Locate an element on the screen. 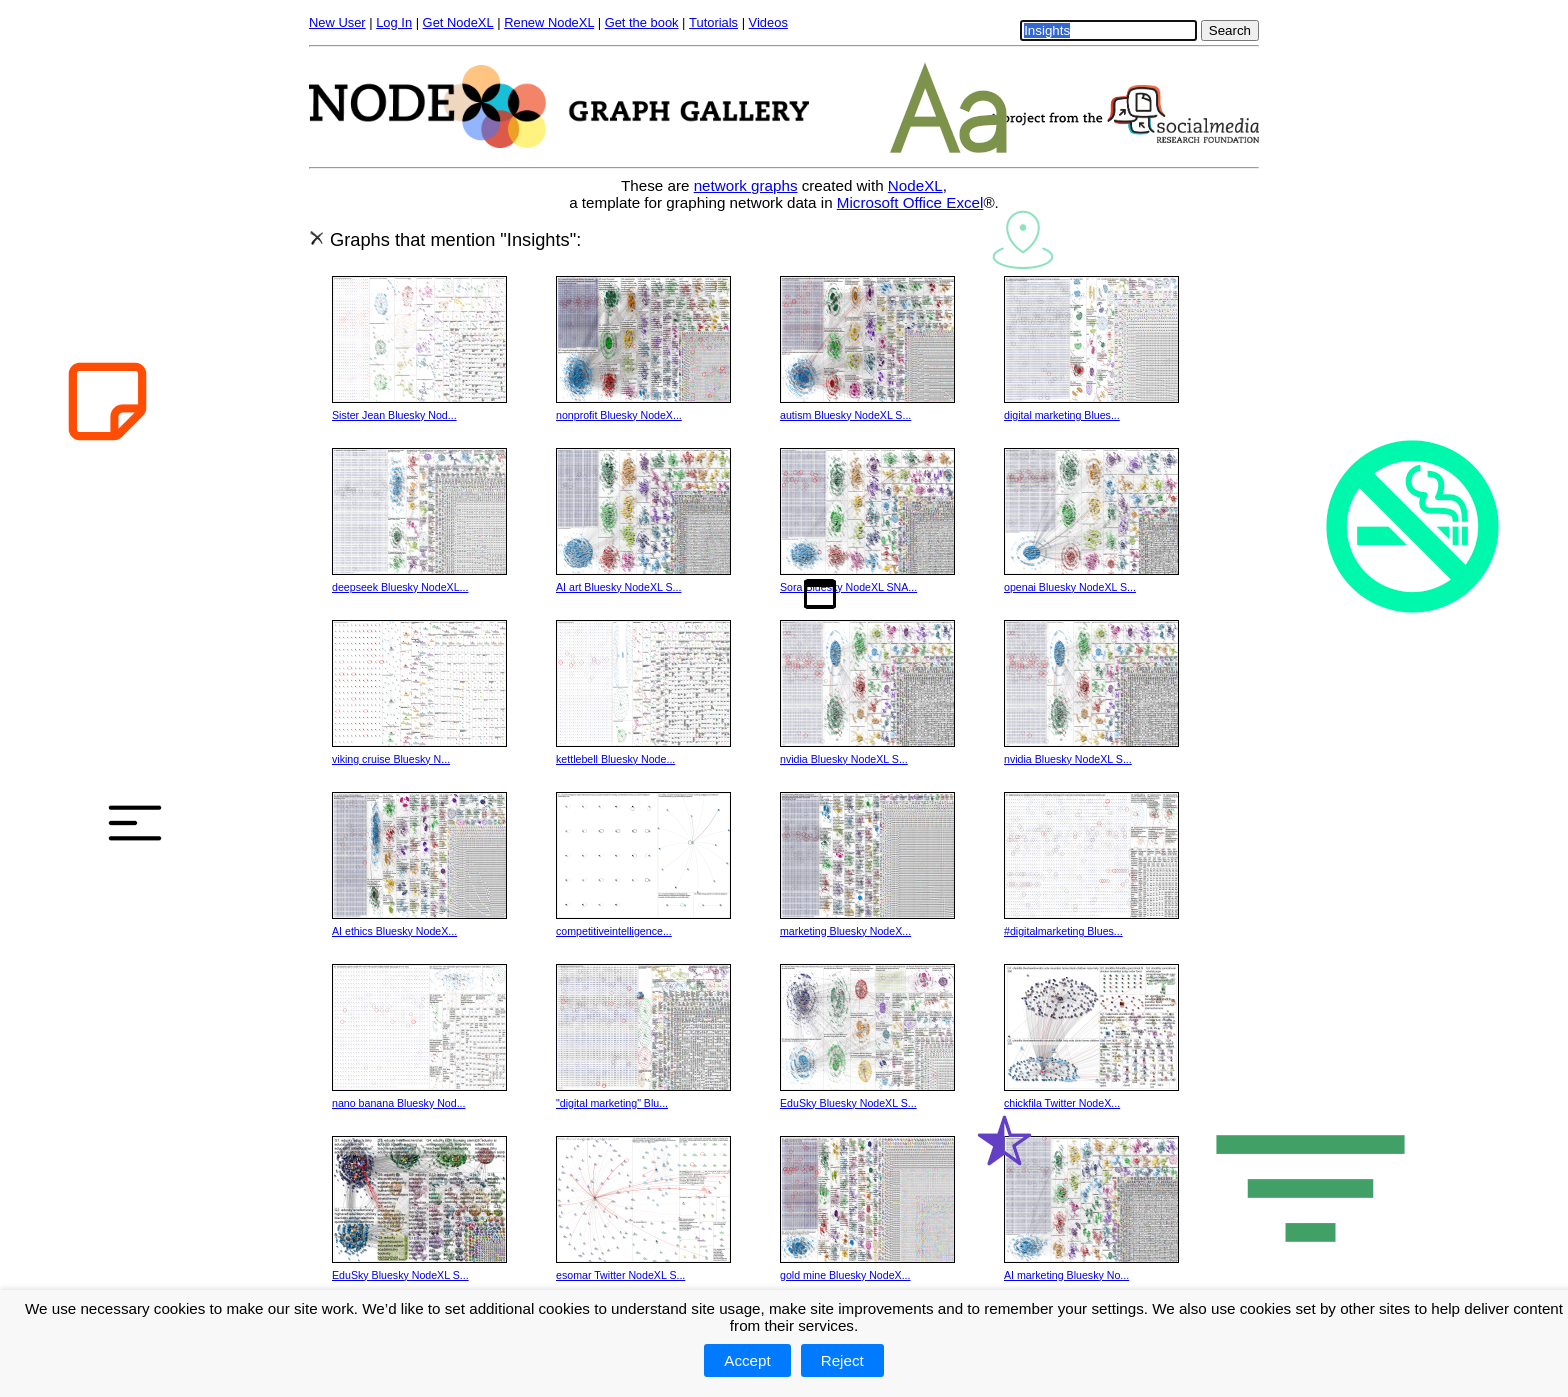 Image resolution: width=1568 pixels, height=1397 pixels. filter list or search results is located at coordinates (1310, 1188).